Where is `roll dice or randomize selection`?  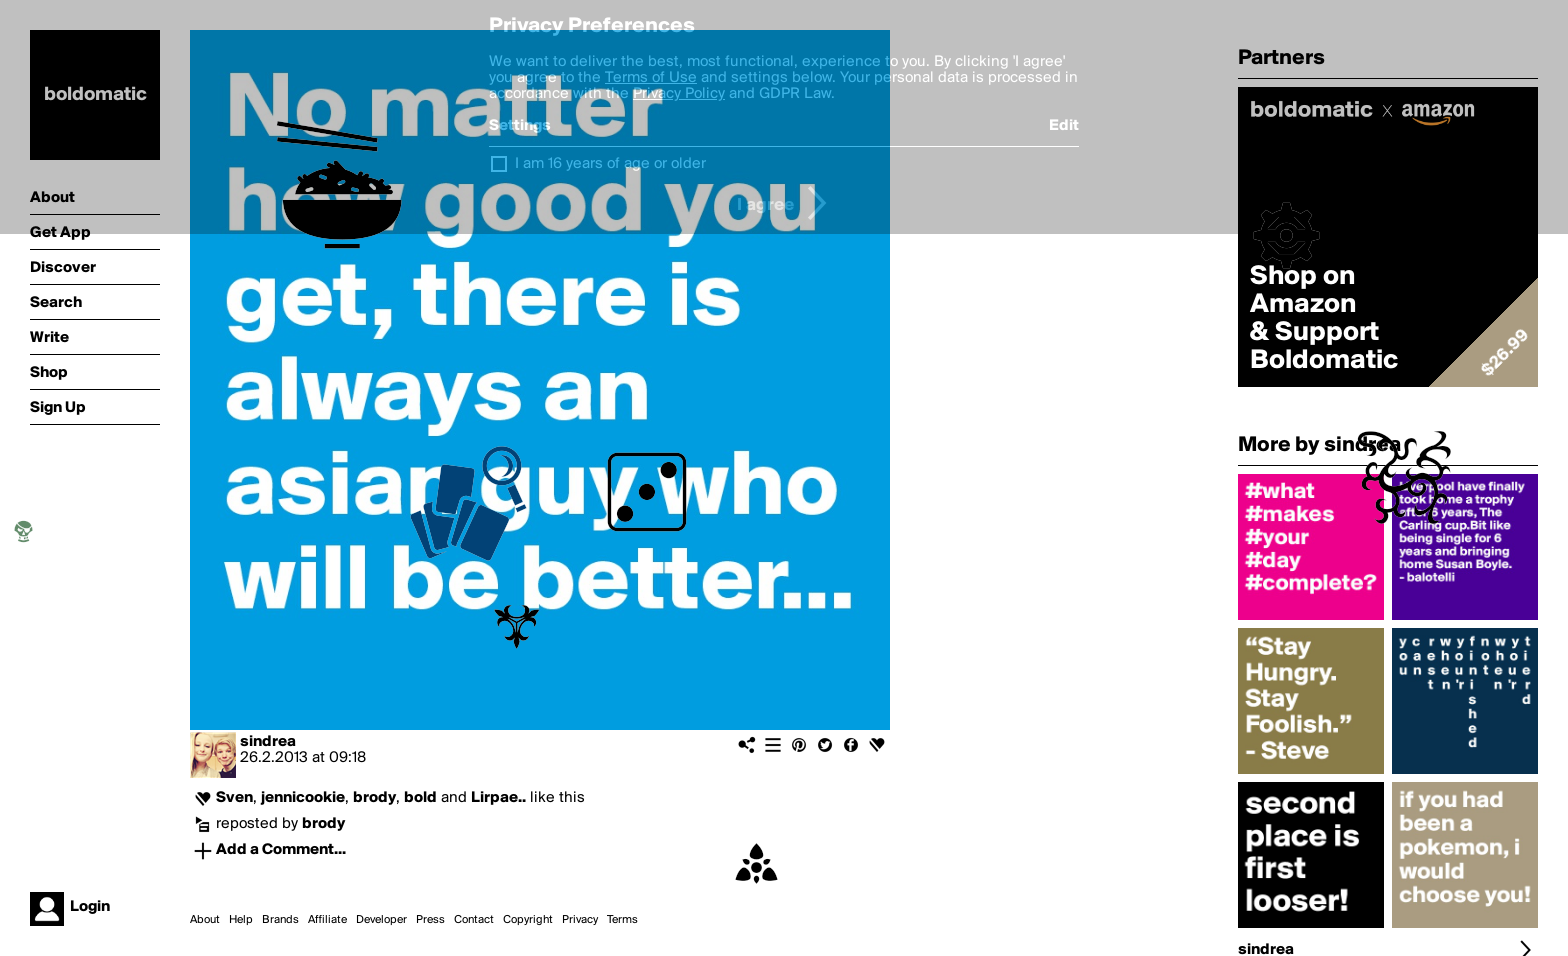
roll dice or randomize selection is located at coordinates (647, 492).